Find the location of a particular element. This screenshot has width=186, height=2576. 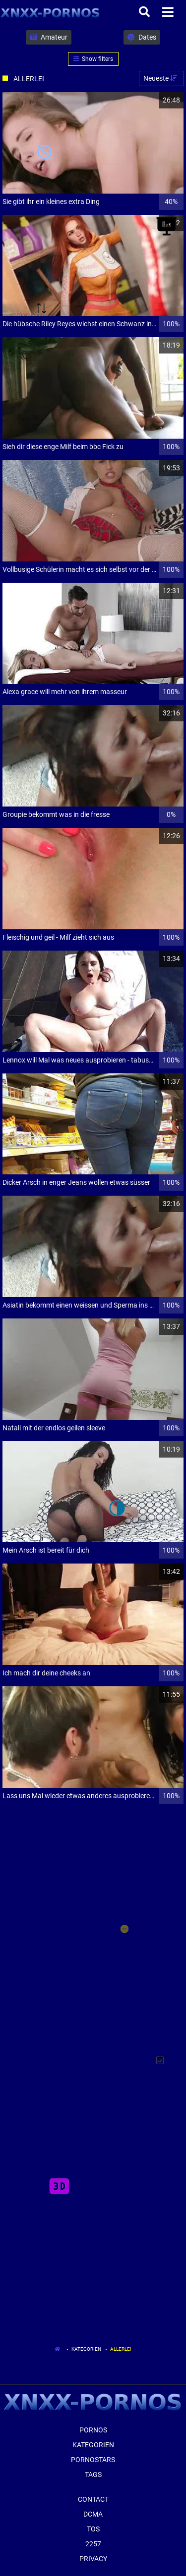

do not dry clean this item is located at coordinates (45, 152).